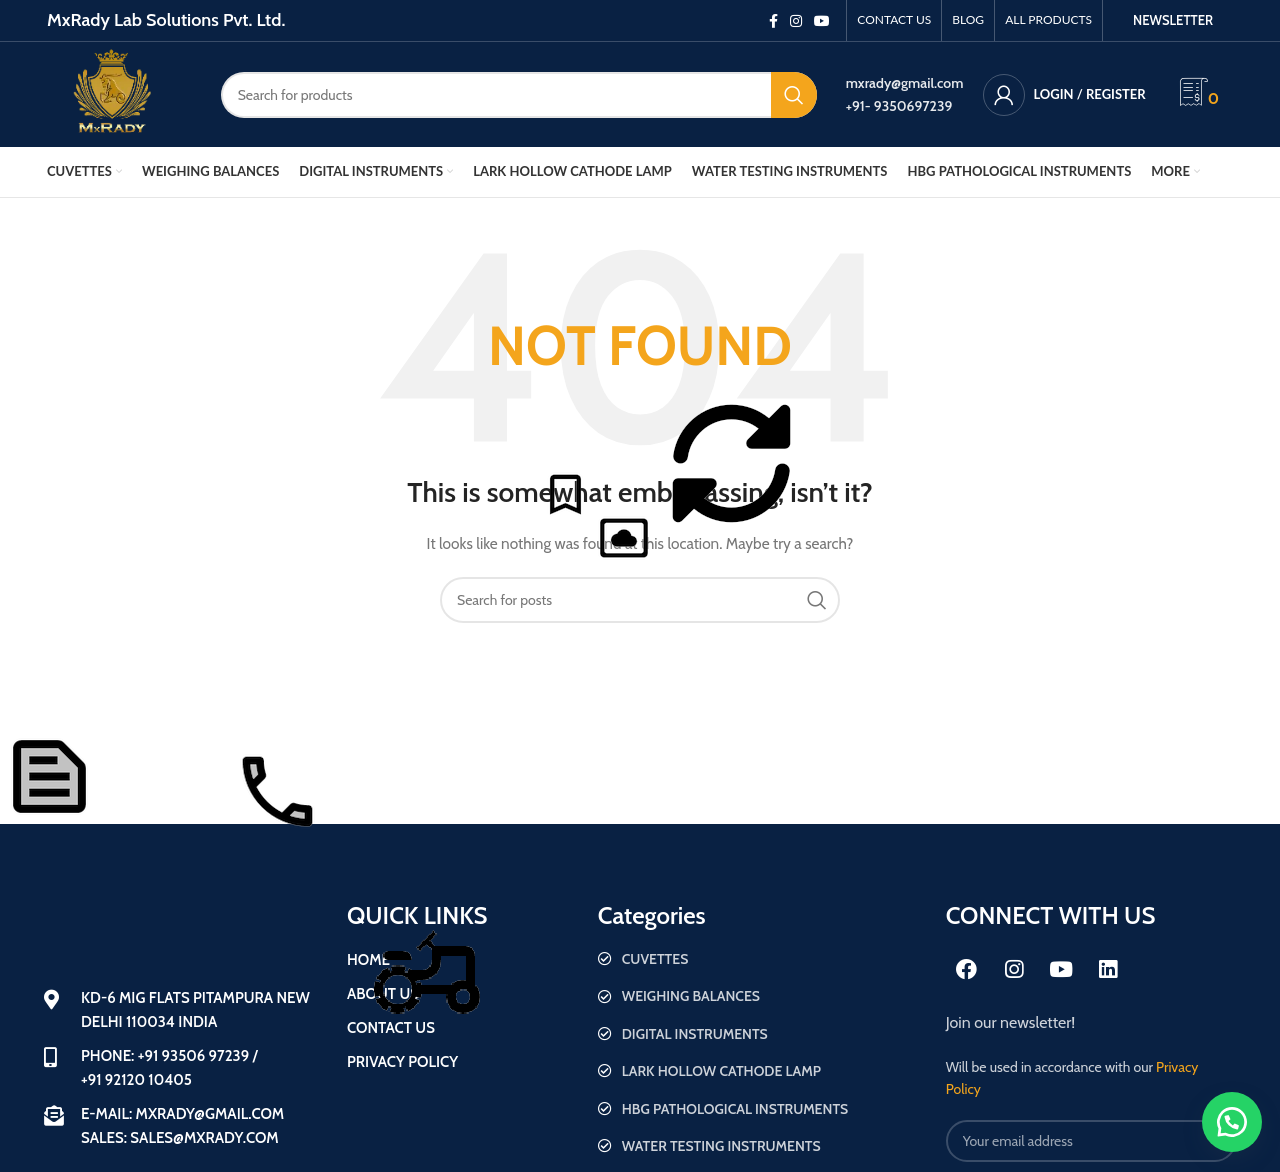 The image size is (1280, 1172). Describe the element at coordinates (565, 494) in the screenshot. I see `save this item for later` at that location.